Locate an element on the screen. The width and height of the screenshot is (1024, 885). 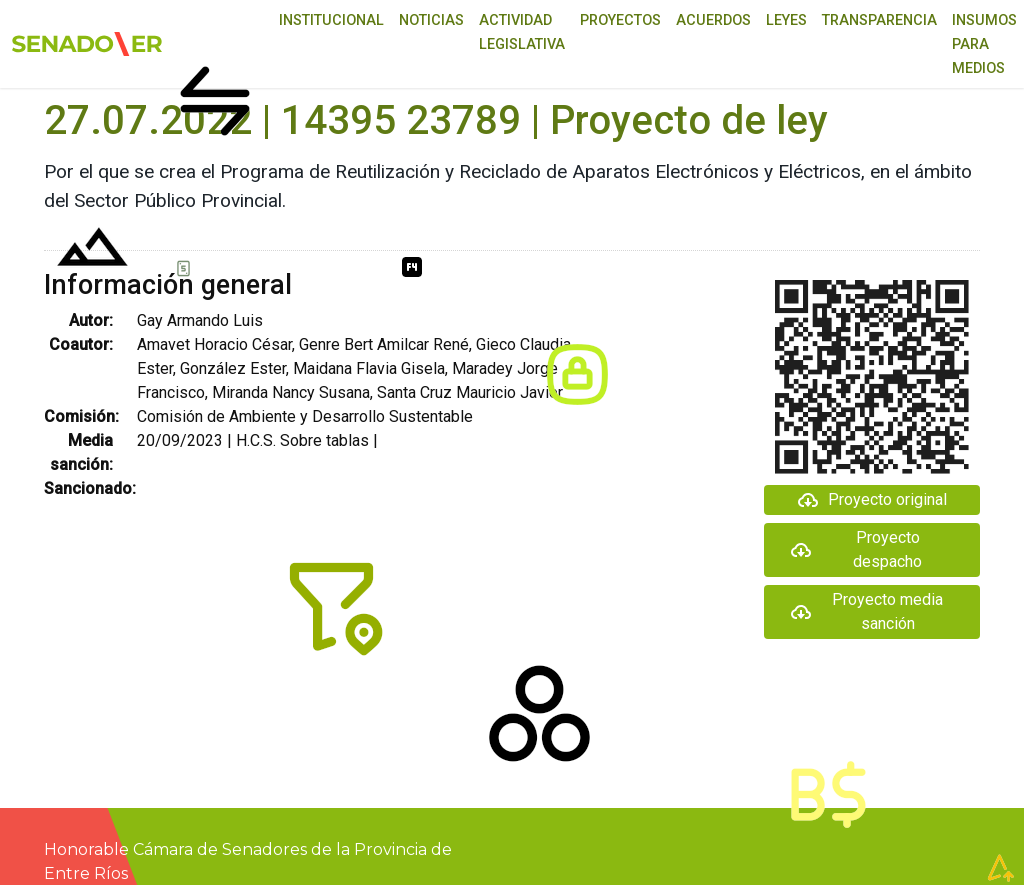
display price in Brunei dollars is located at coordinates (828, 794).